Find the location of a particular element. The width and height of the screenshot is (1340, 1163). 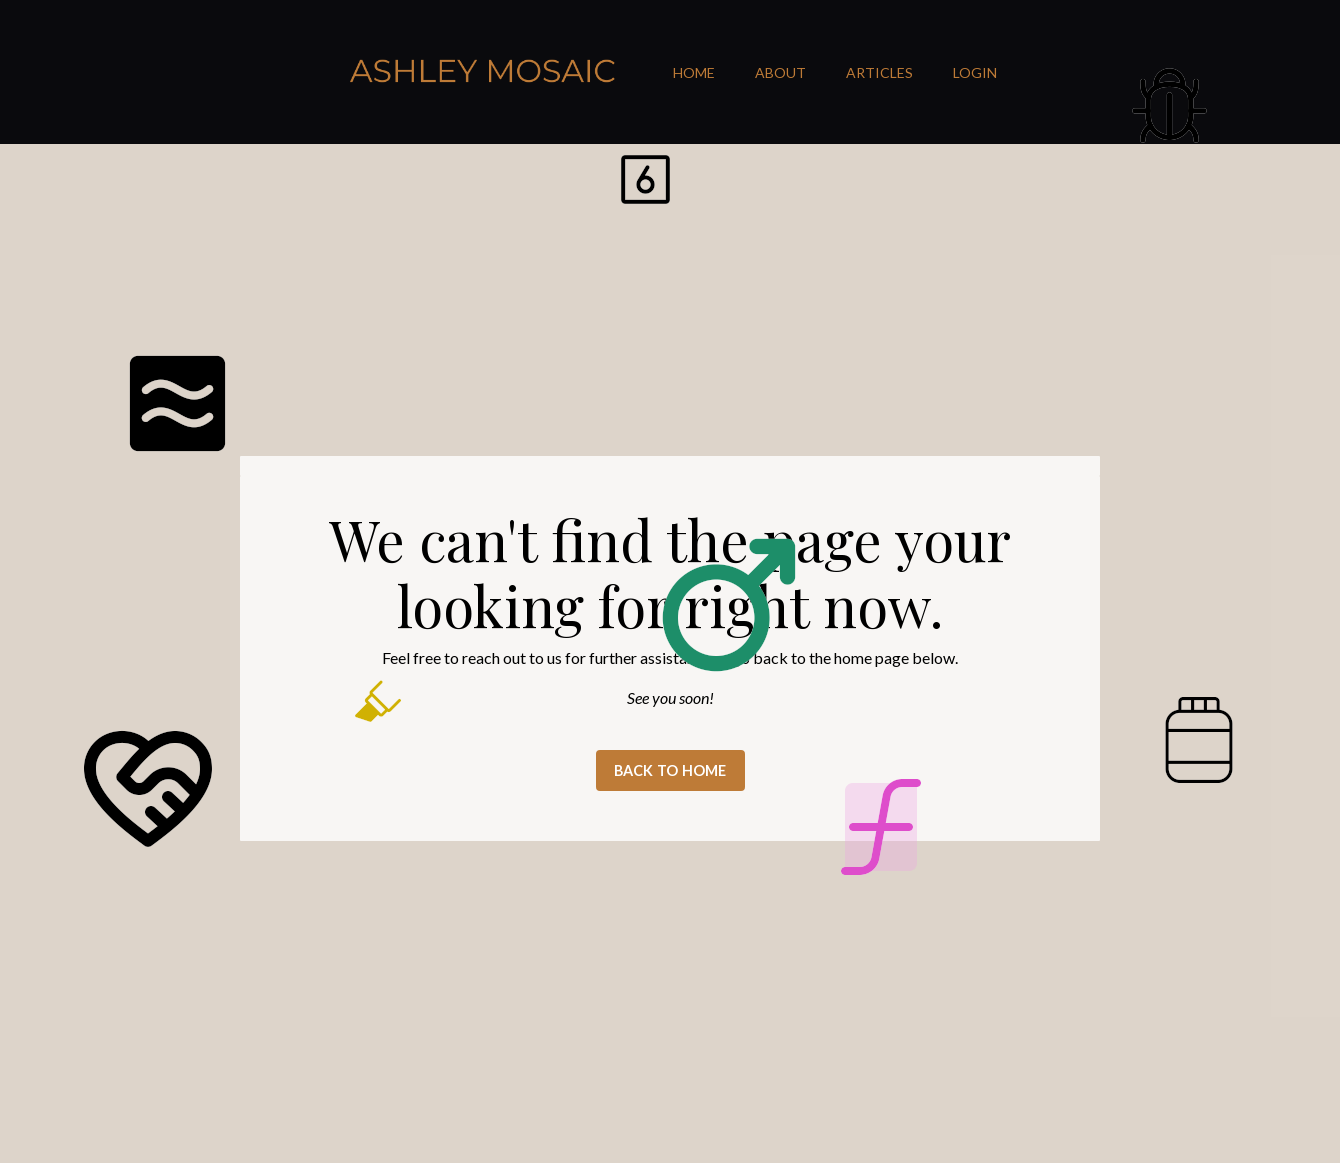

view community code of conduct is located at coordinates (148, 787).